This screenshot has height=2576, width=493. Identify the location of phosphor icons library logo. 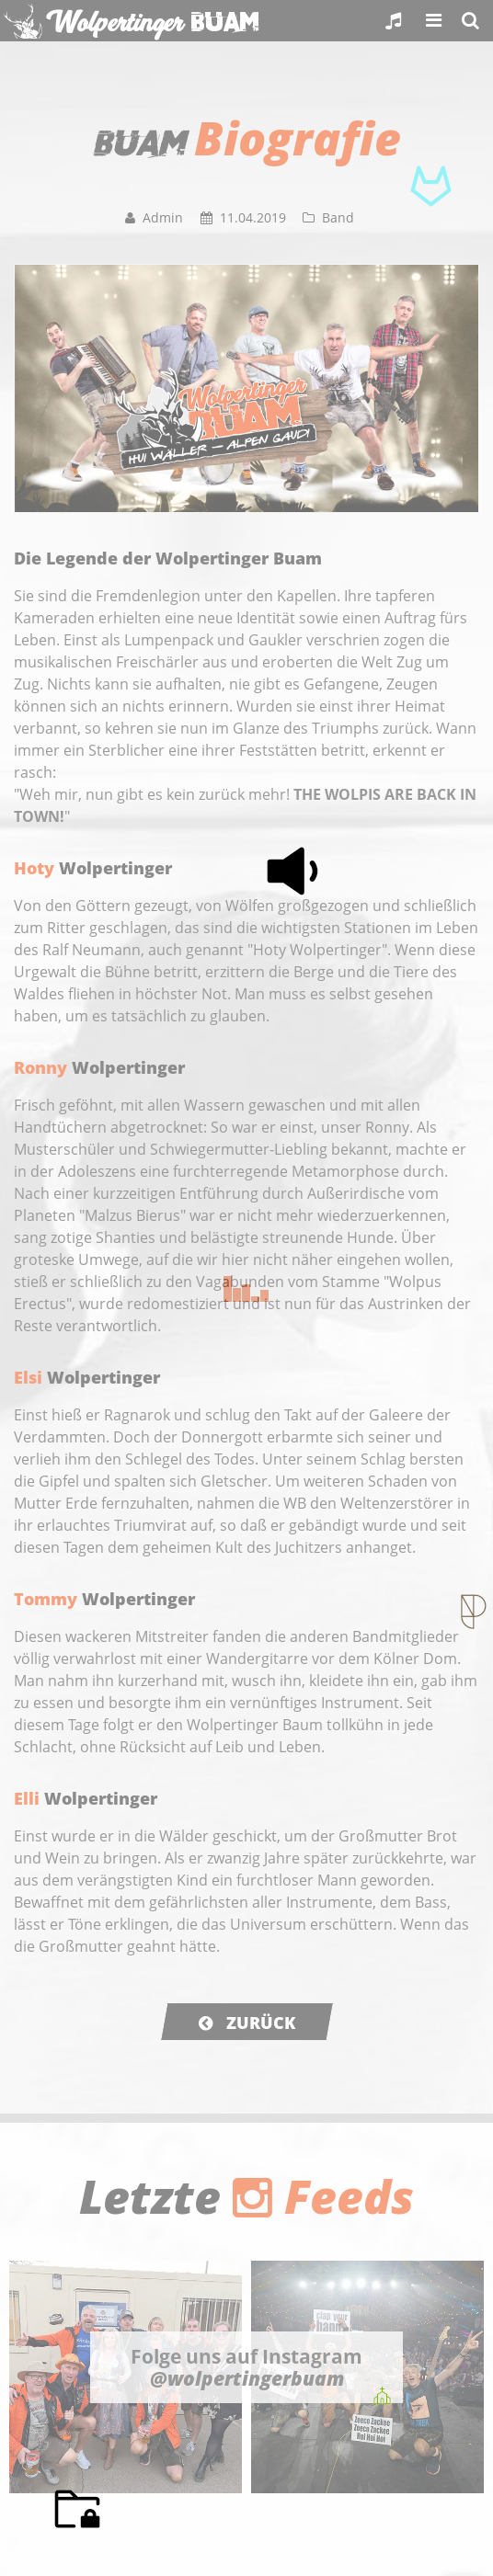
(471, 1610).